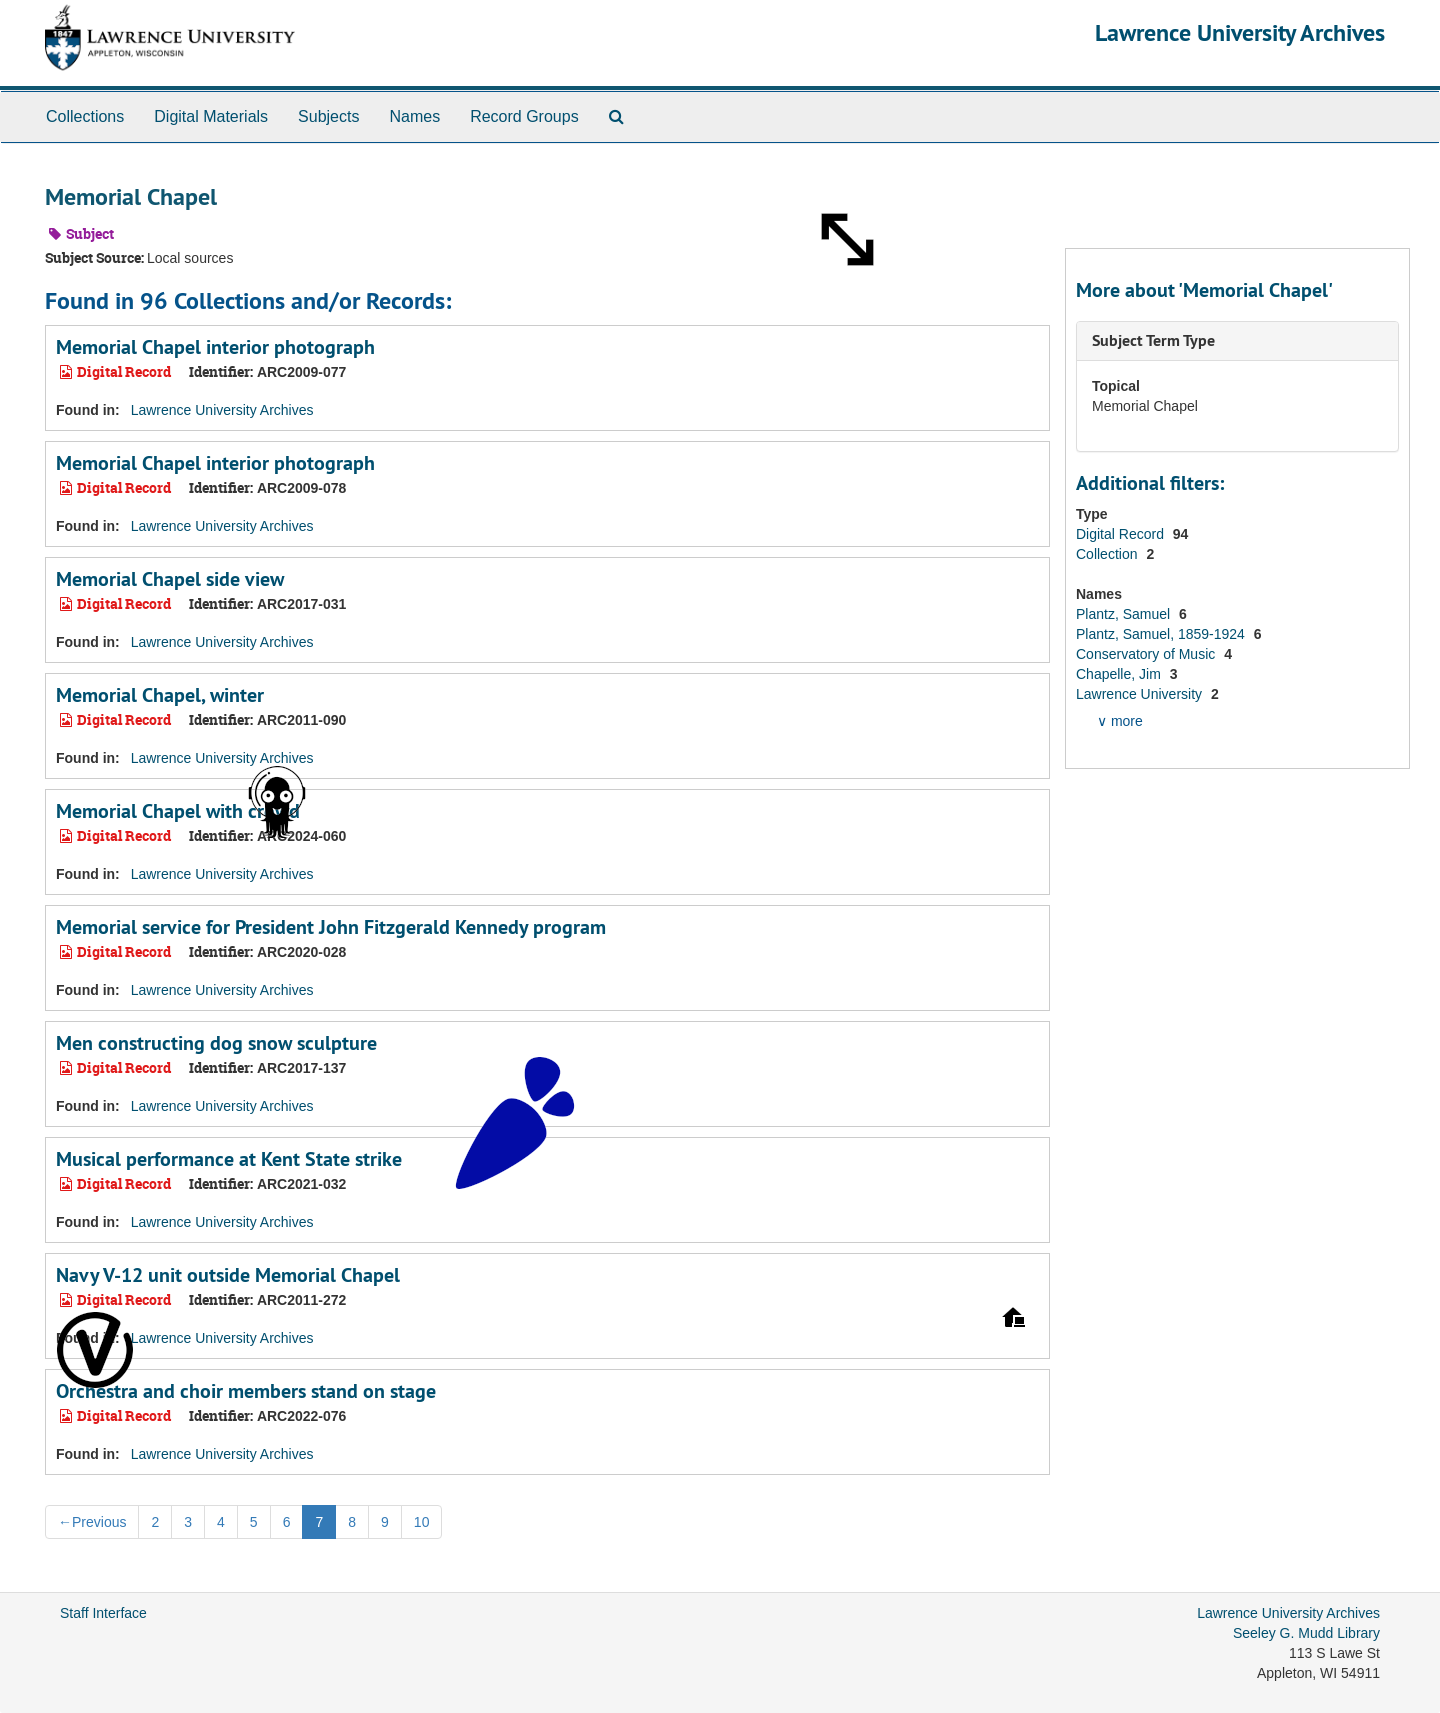 The image size is (1440, 1713). What do you see at coordinates (515, 1123) in the screenshot?
I see `open the Instacart app` at bounding box center [515, 1123].